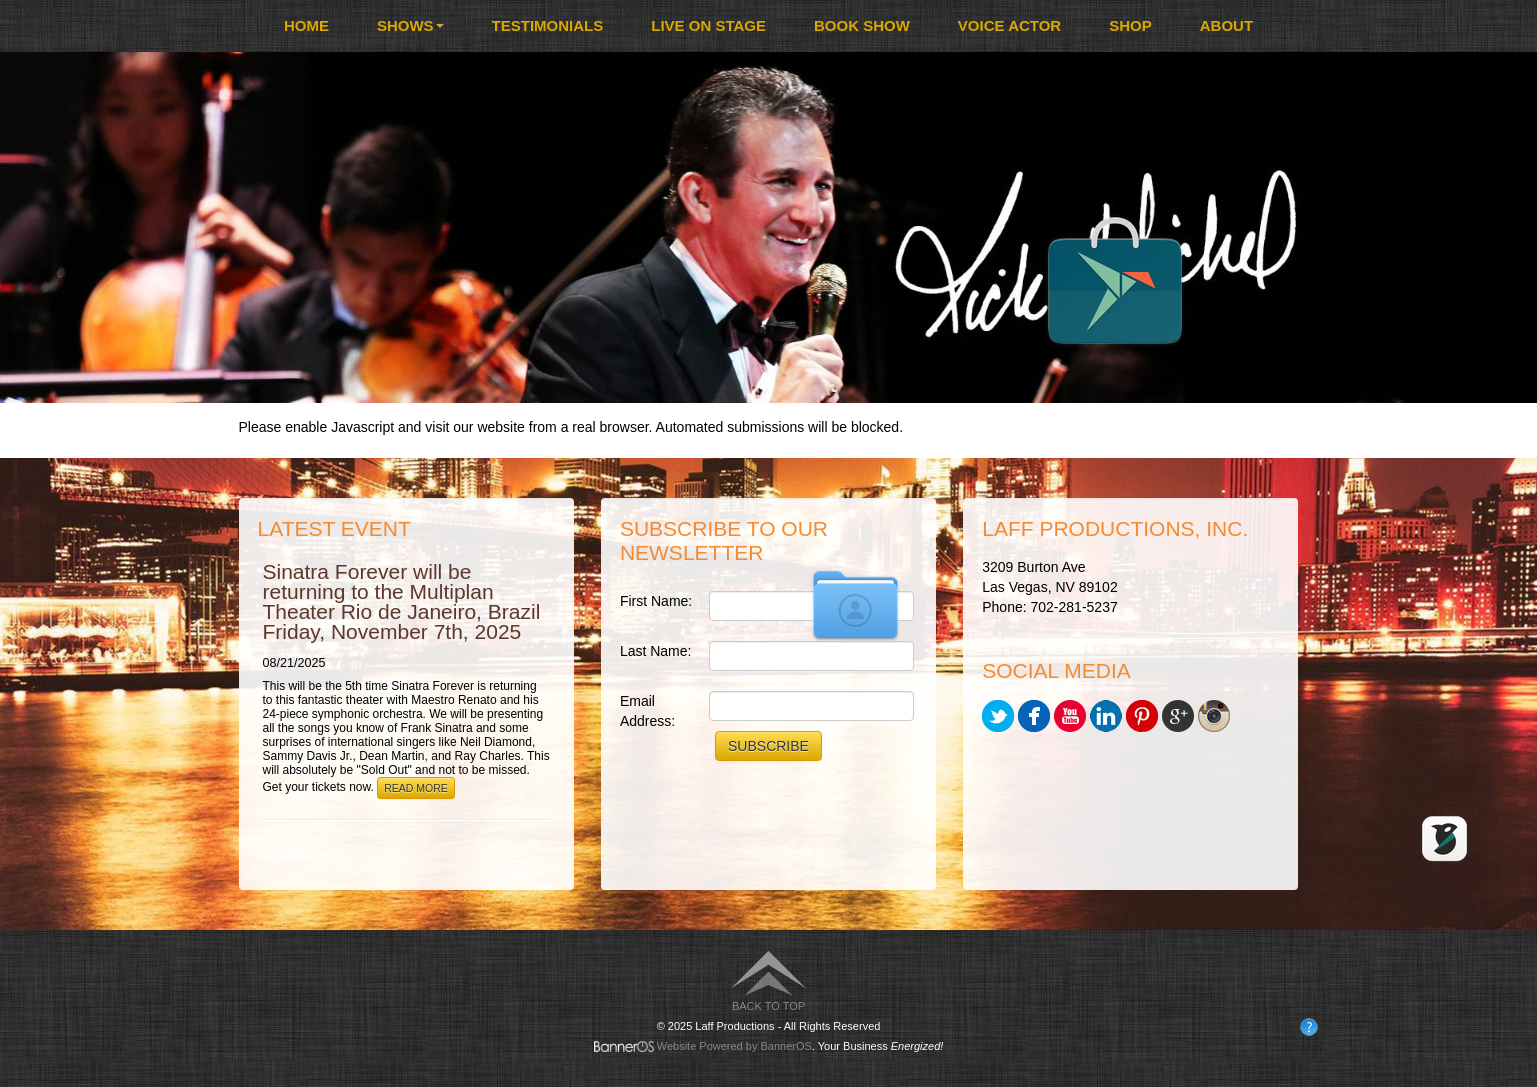  I want to click on open the snap store to browse and install applications, so click(1115, 291).